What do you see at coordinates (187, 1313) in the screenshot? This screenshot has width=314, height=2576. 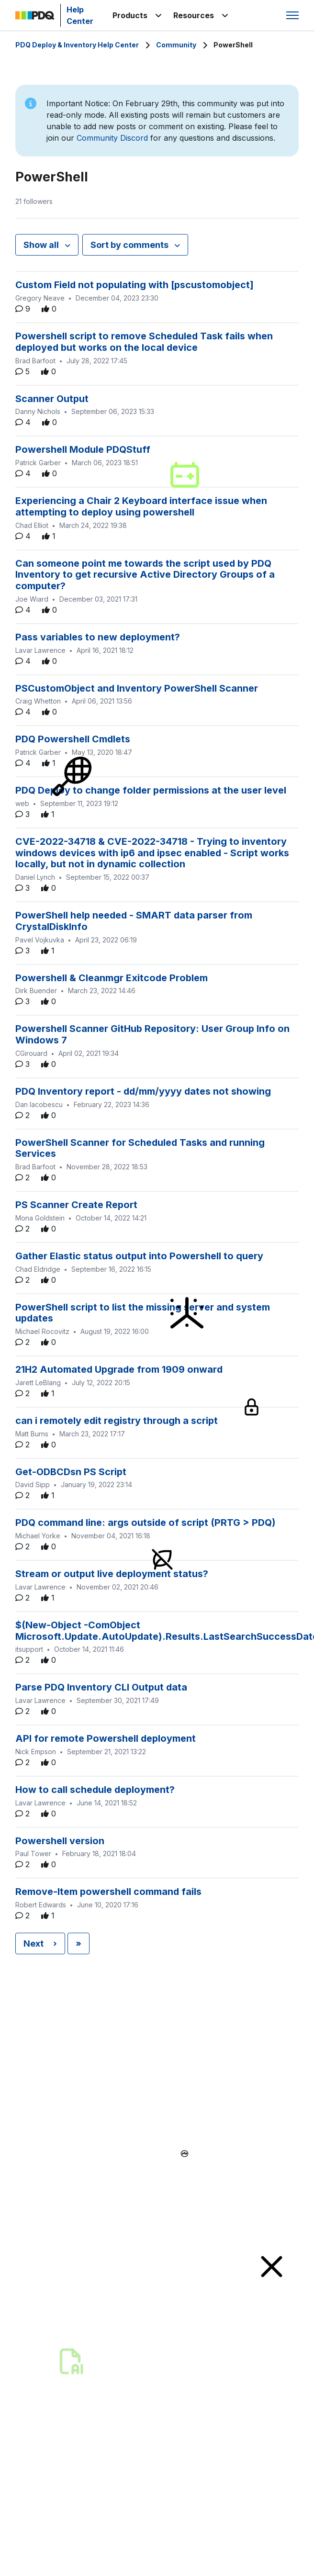 I see `view 3D scatter plot visualization` at bounding box center [187, 1313].